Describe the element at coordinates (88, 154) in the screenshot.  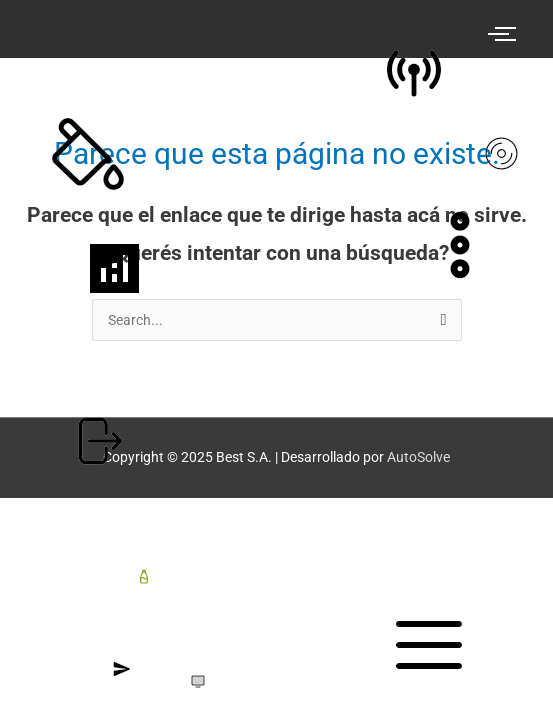
I see `fill an area with color` at that location.